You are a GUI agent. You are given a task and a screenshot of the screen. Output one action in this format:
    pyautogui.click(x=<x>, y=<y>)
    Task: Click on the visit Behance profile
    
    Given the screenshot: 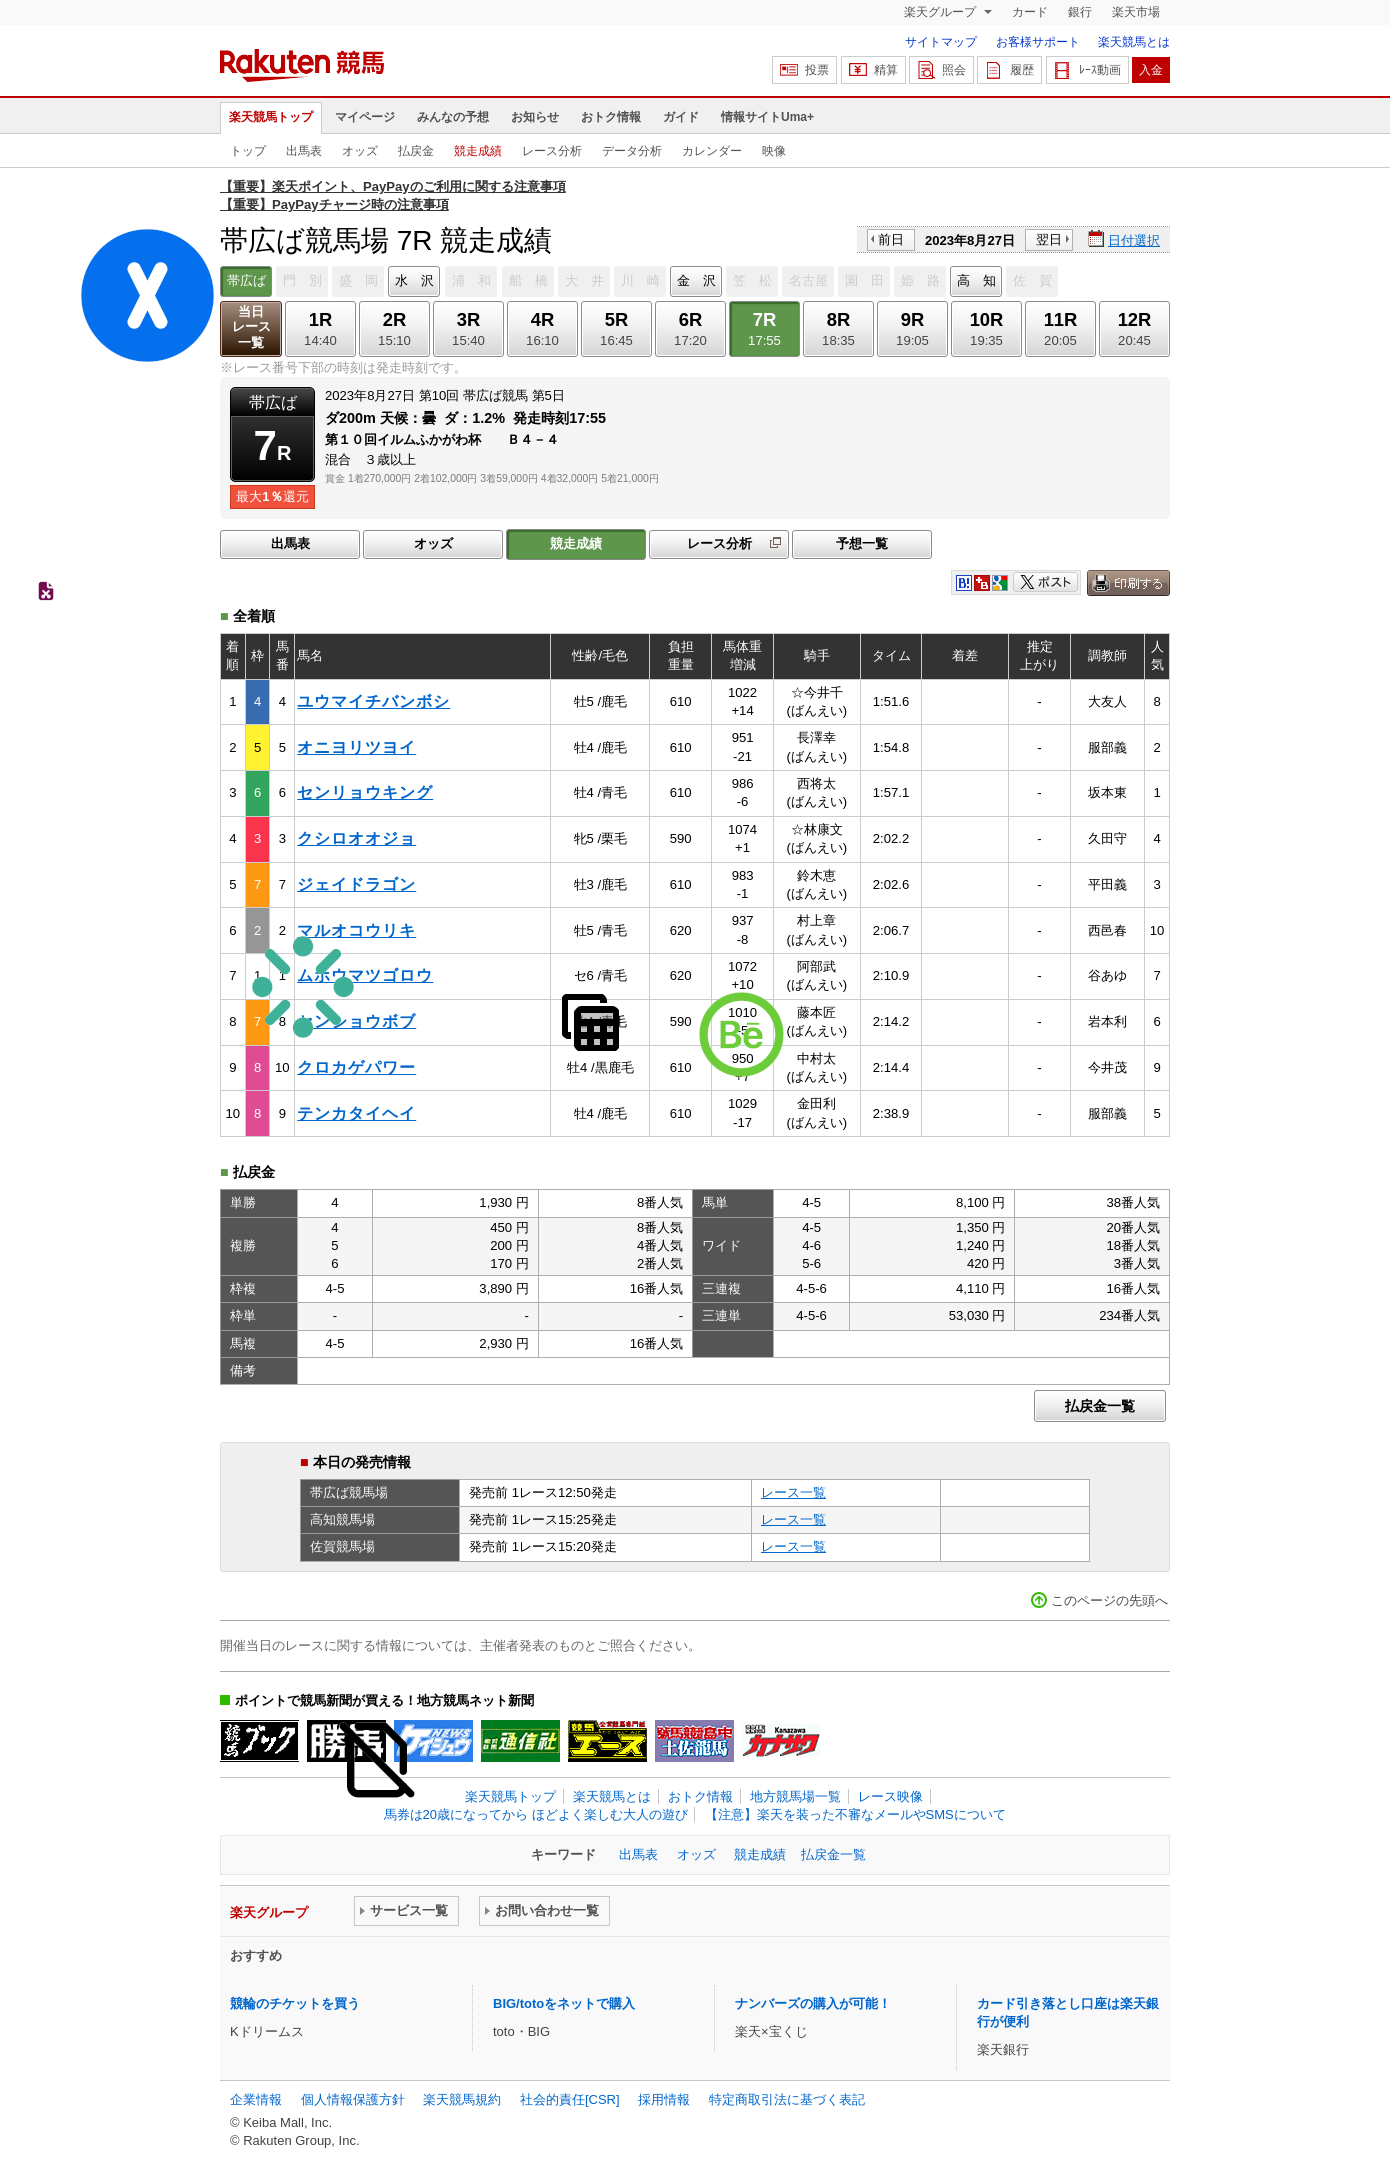 What is the action you would take?
    pyautogui.click(x=741, y=1034)
    